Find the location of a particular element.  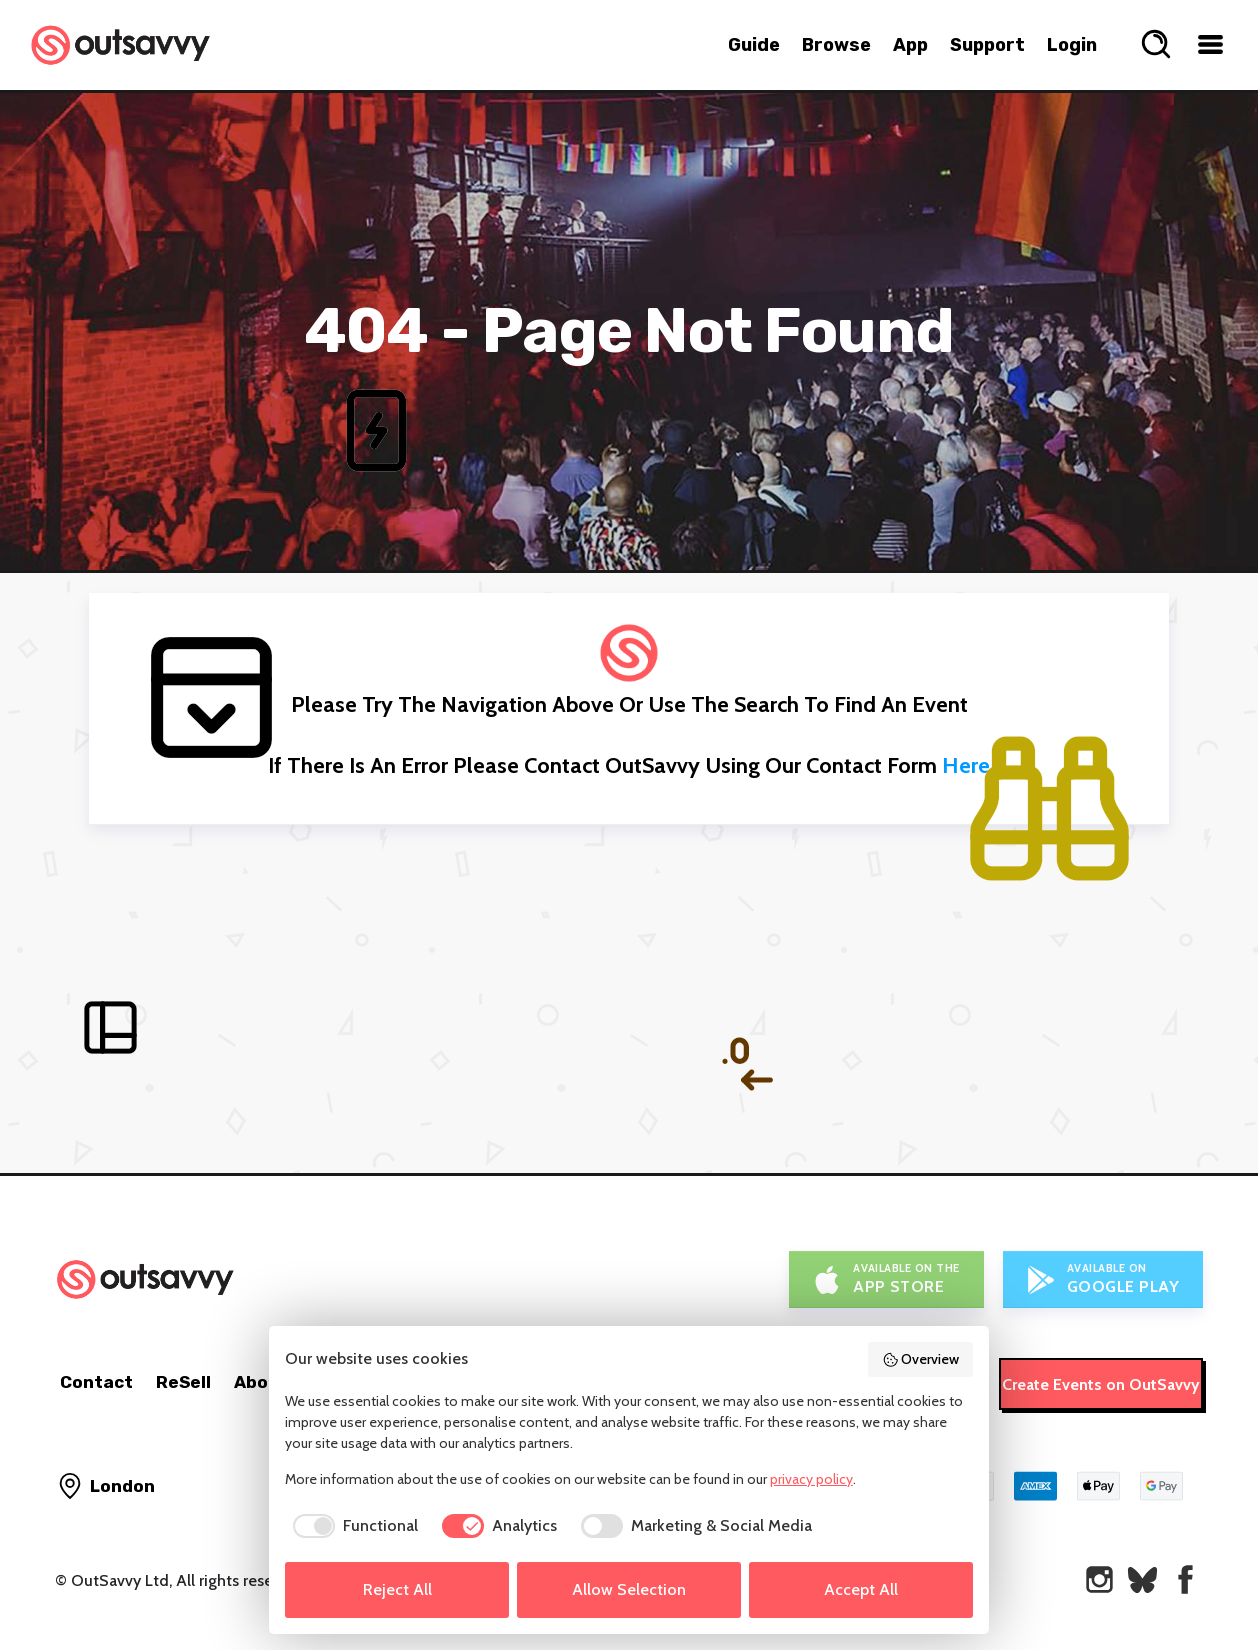

indicates device is currently charging is located at coordinates (376, 430).